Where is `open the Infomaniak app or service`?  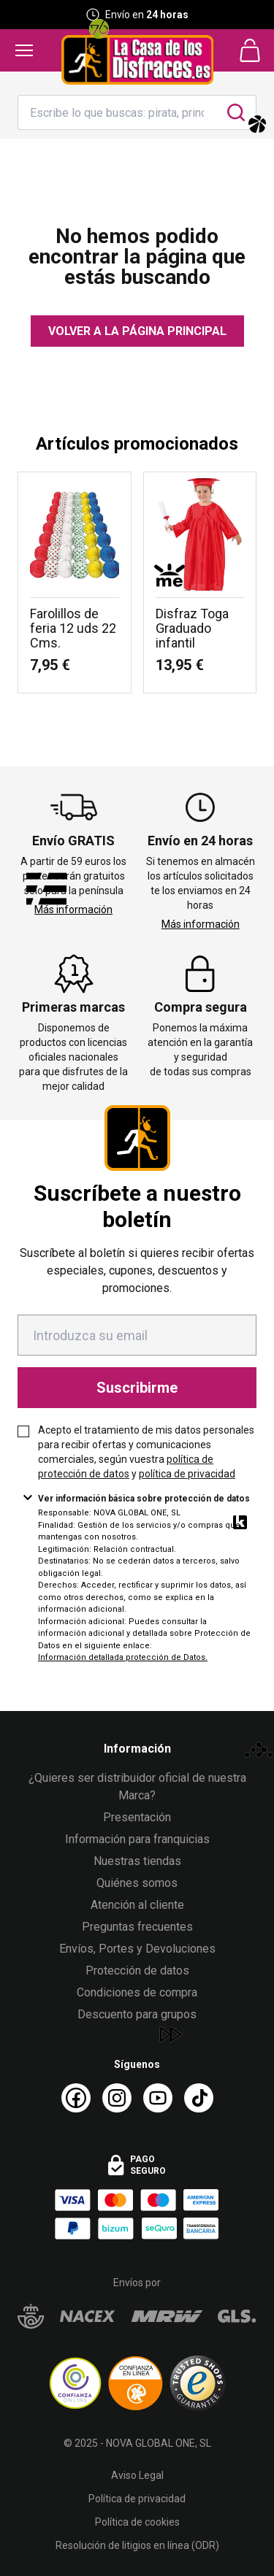 open the Infomaniak app or service is located at coordinates (240, 1522).